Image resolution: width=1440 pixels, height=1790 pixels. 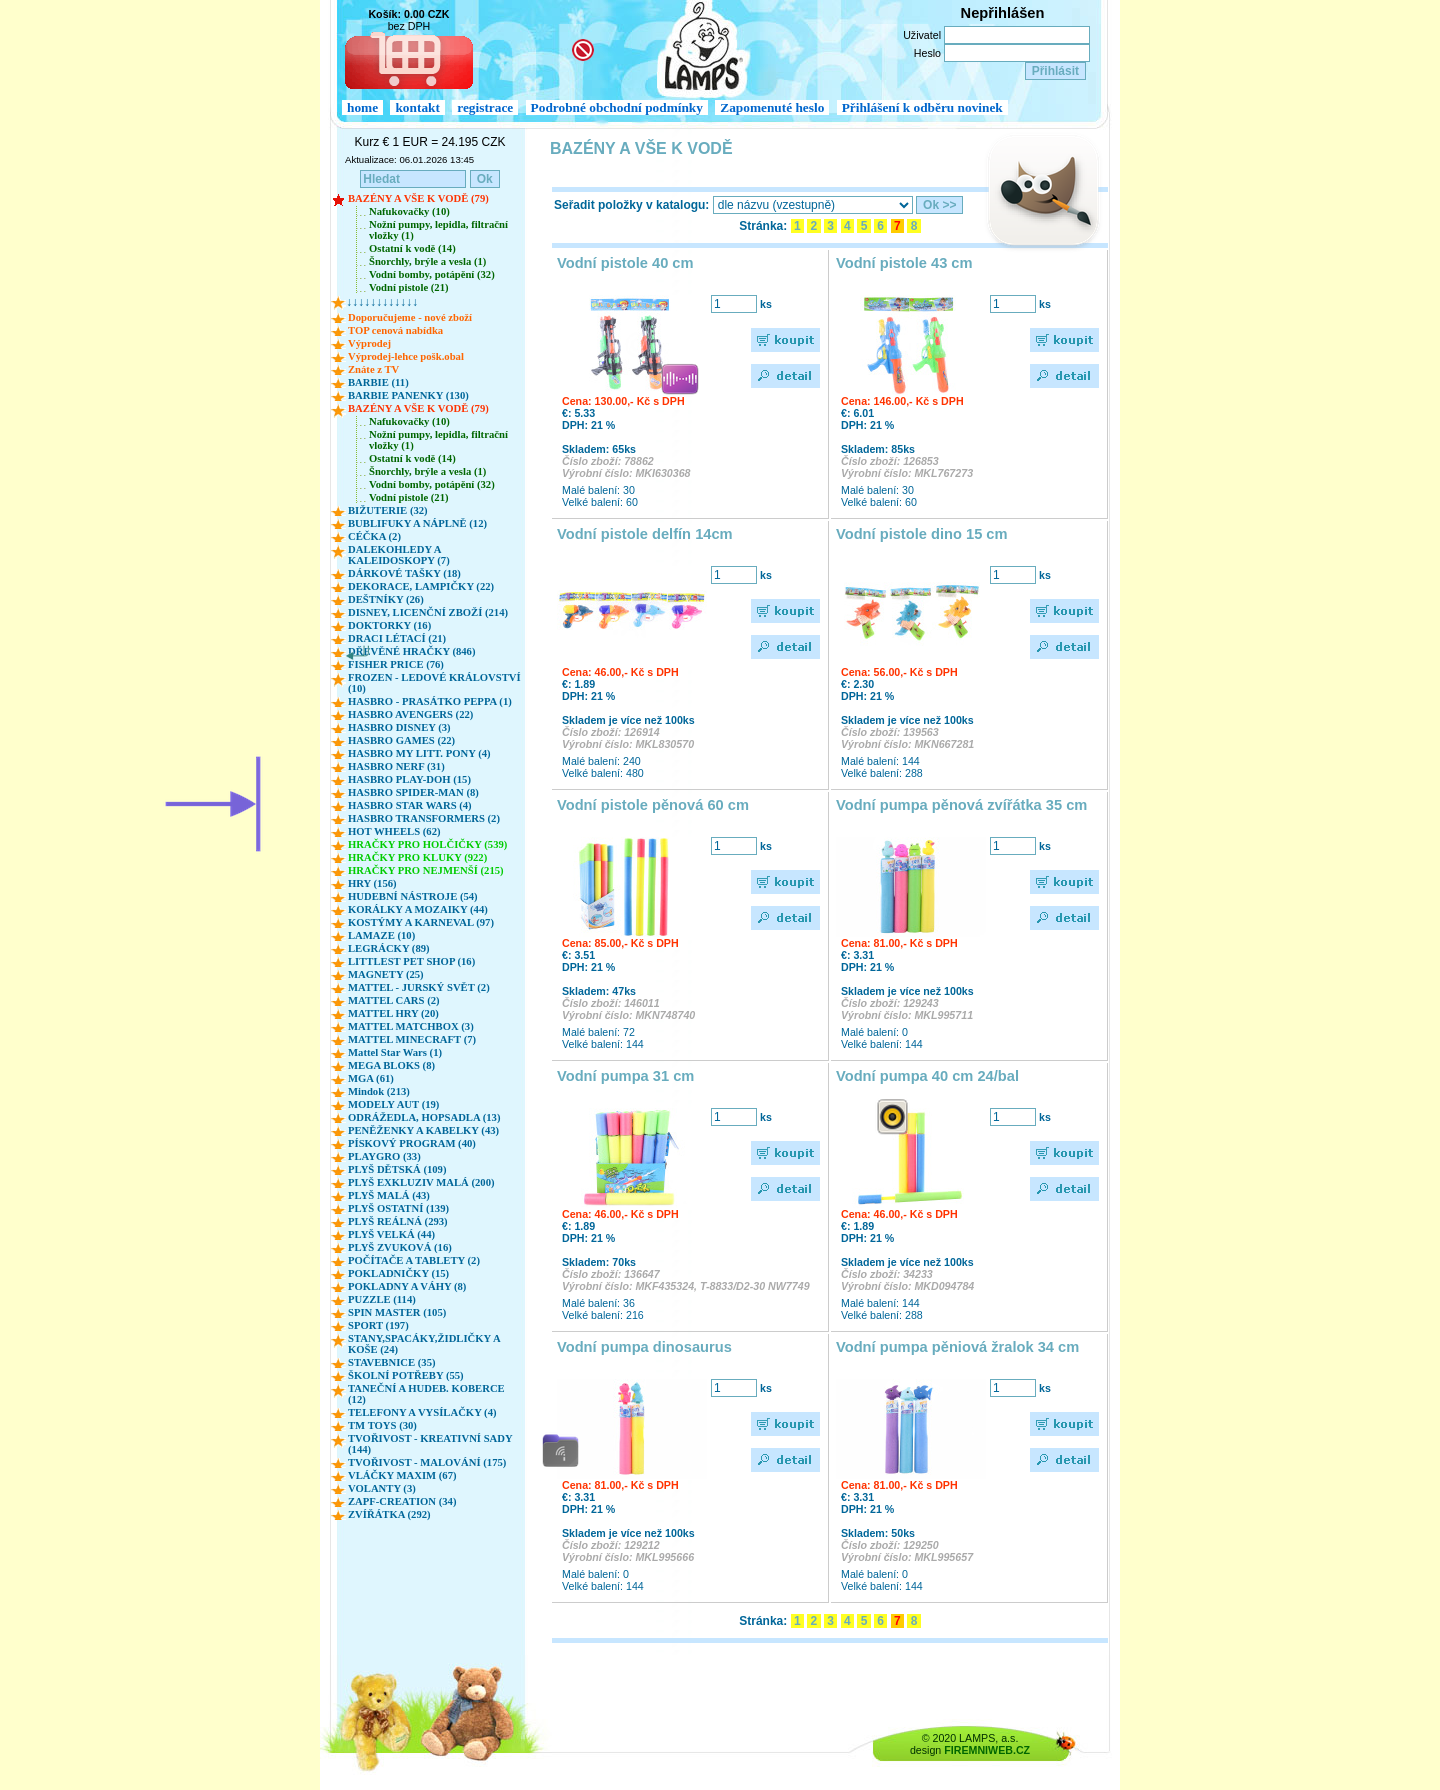 I want to click on open GIMP image editor, so click(x=1043, y=190).